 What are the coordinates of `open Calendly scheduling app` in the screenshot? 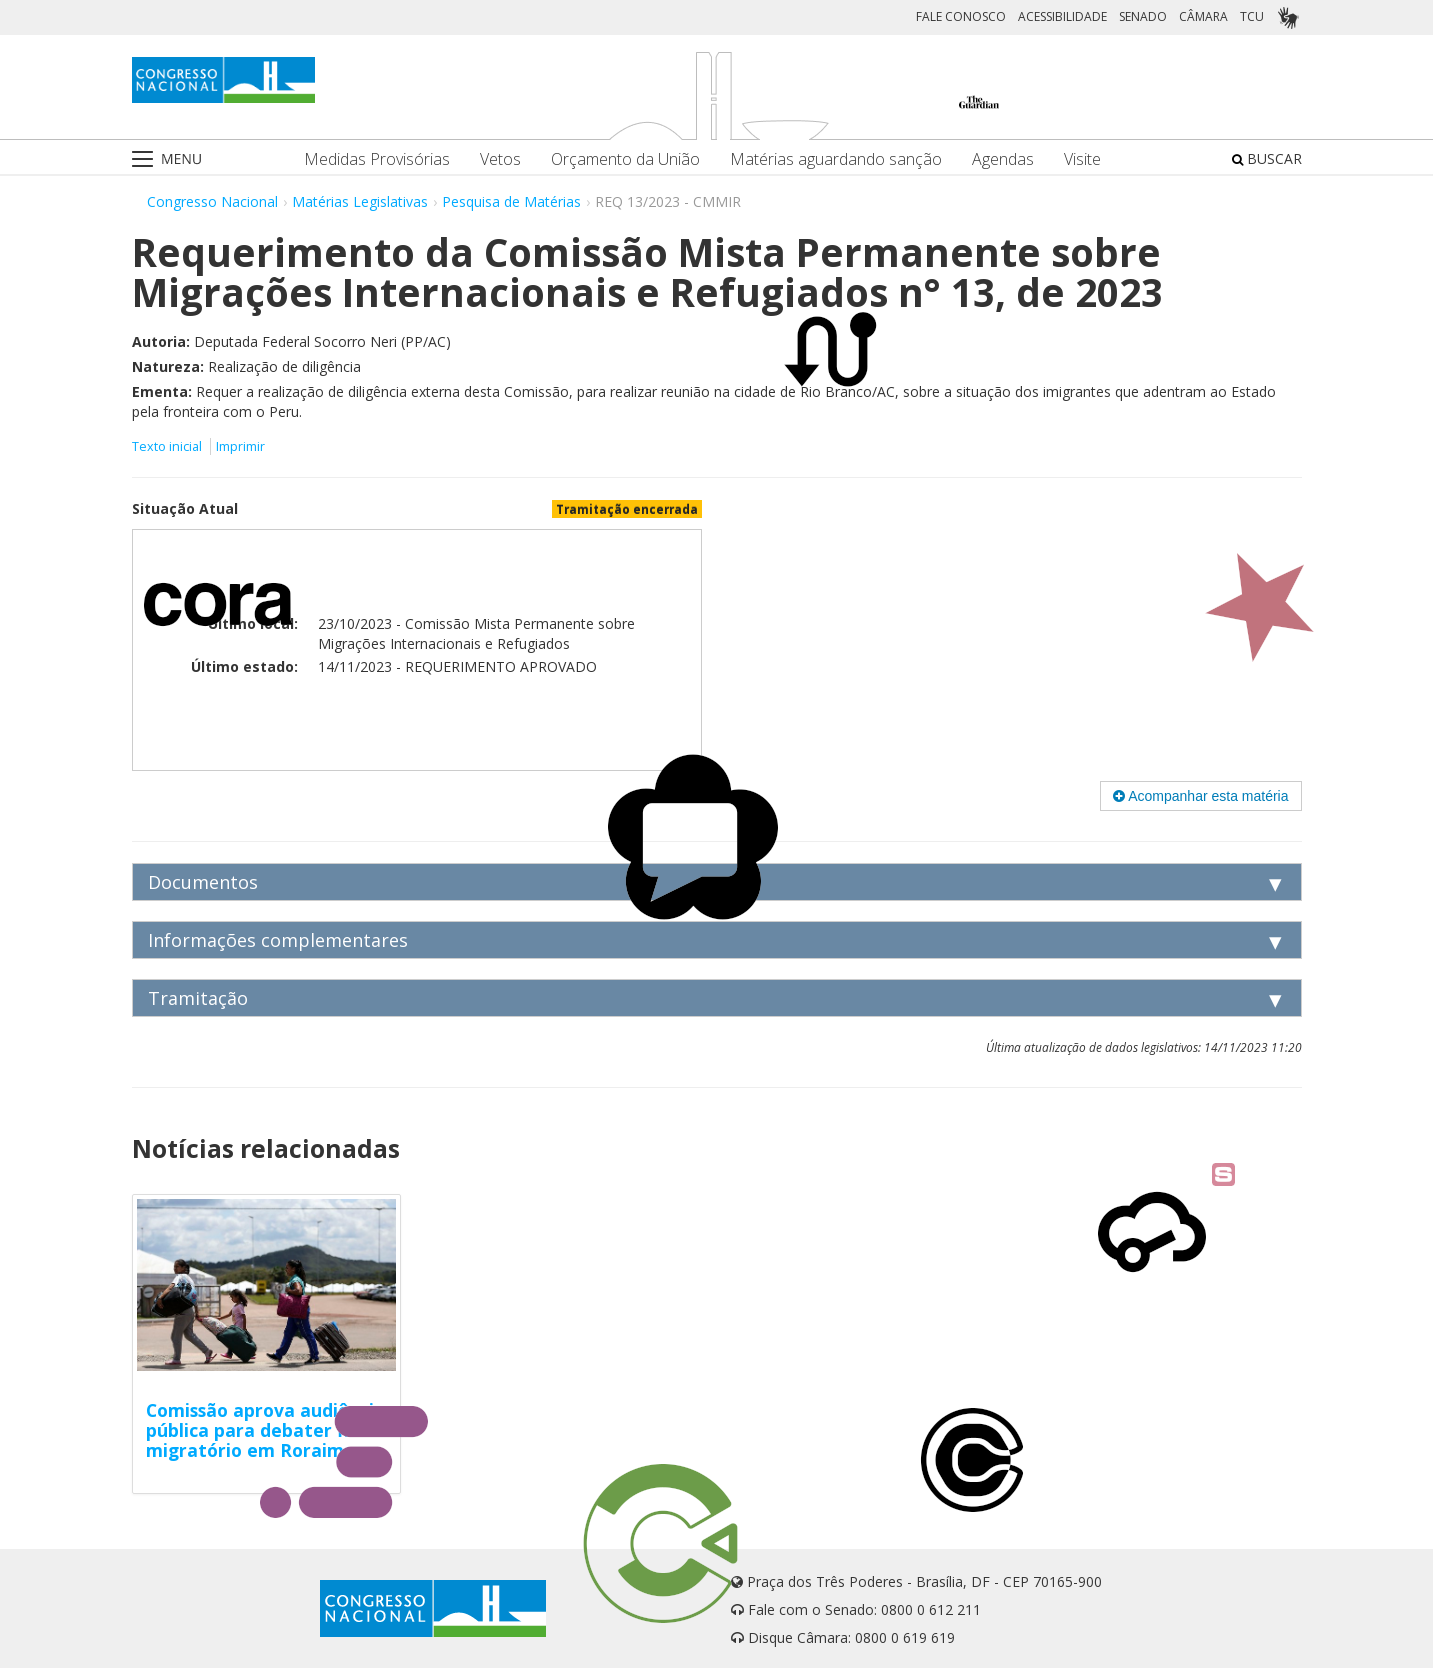 It's located at (972, 1460).